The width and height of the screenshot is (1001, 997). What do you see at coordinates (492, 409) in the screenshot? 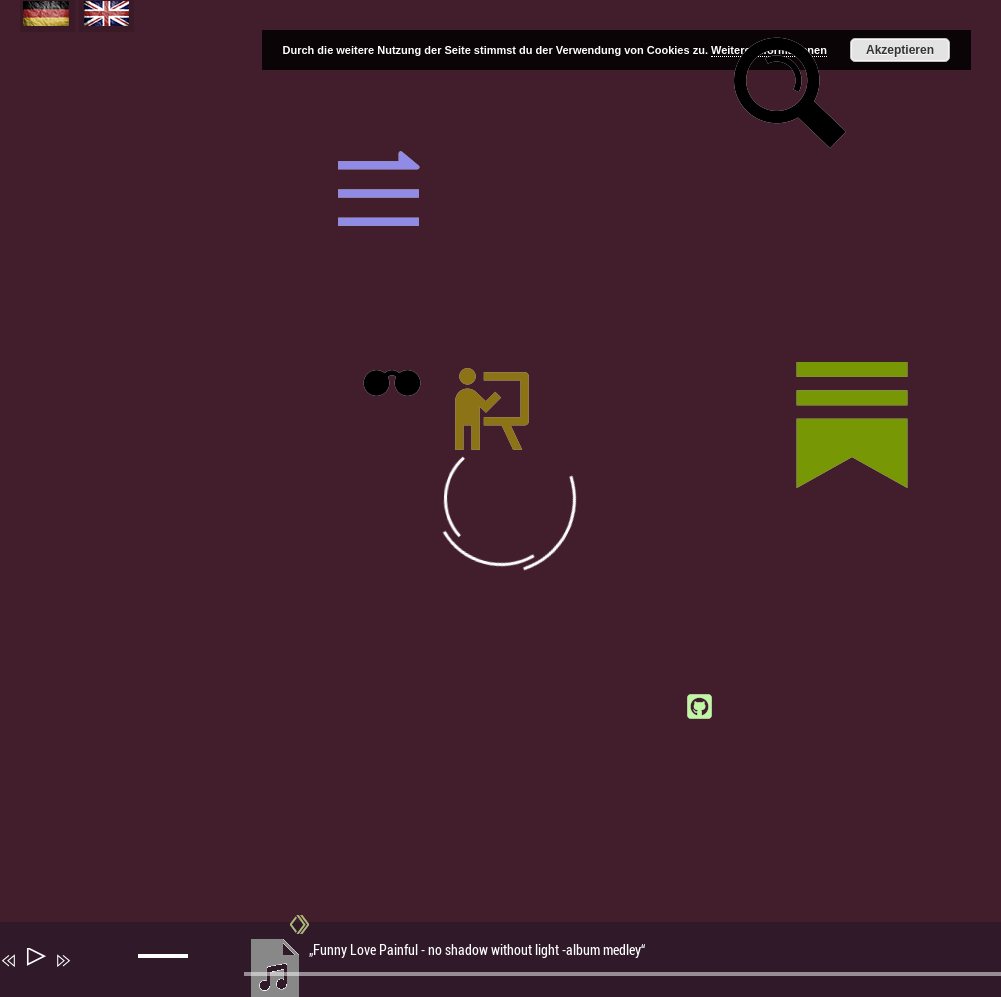
I see `start or view a presentation` at bounding box center [492, 409].